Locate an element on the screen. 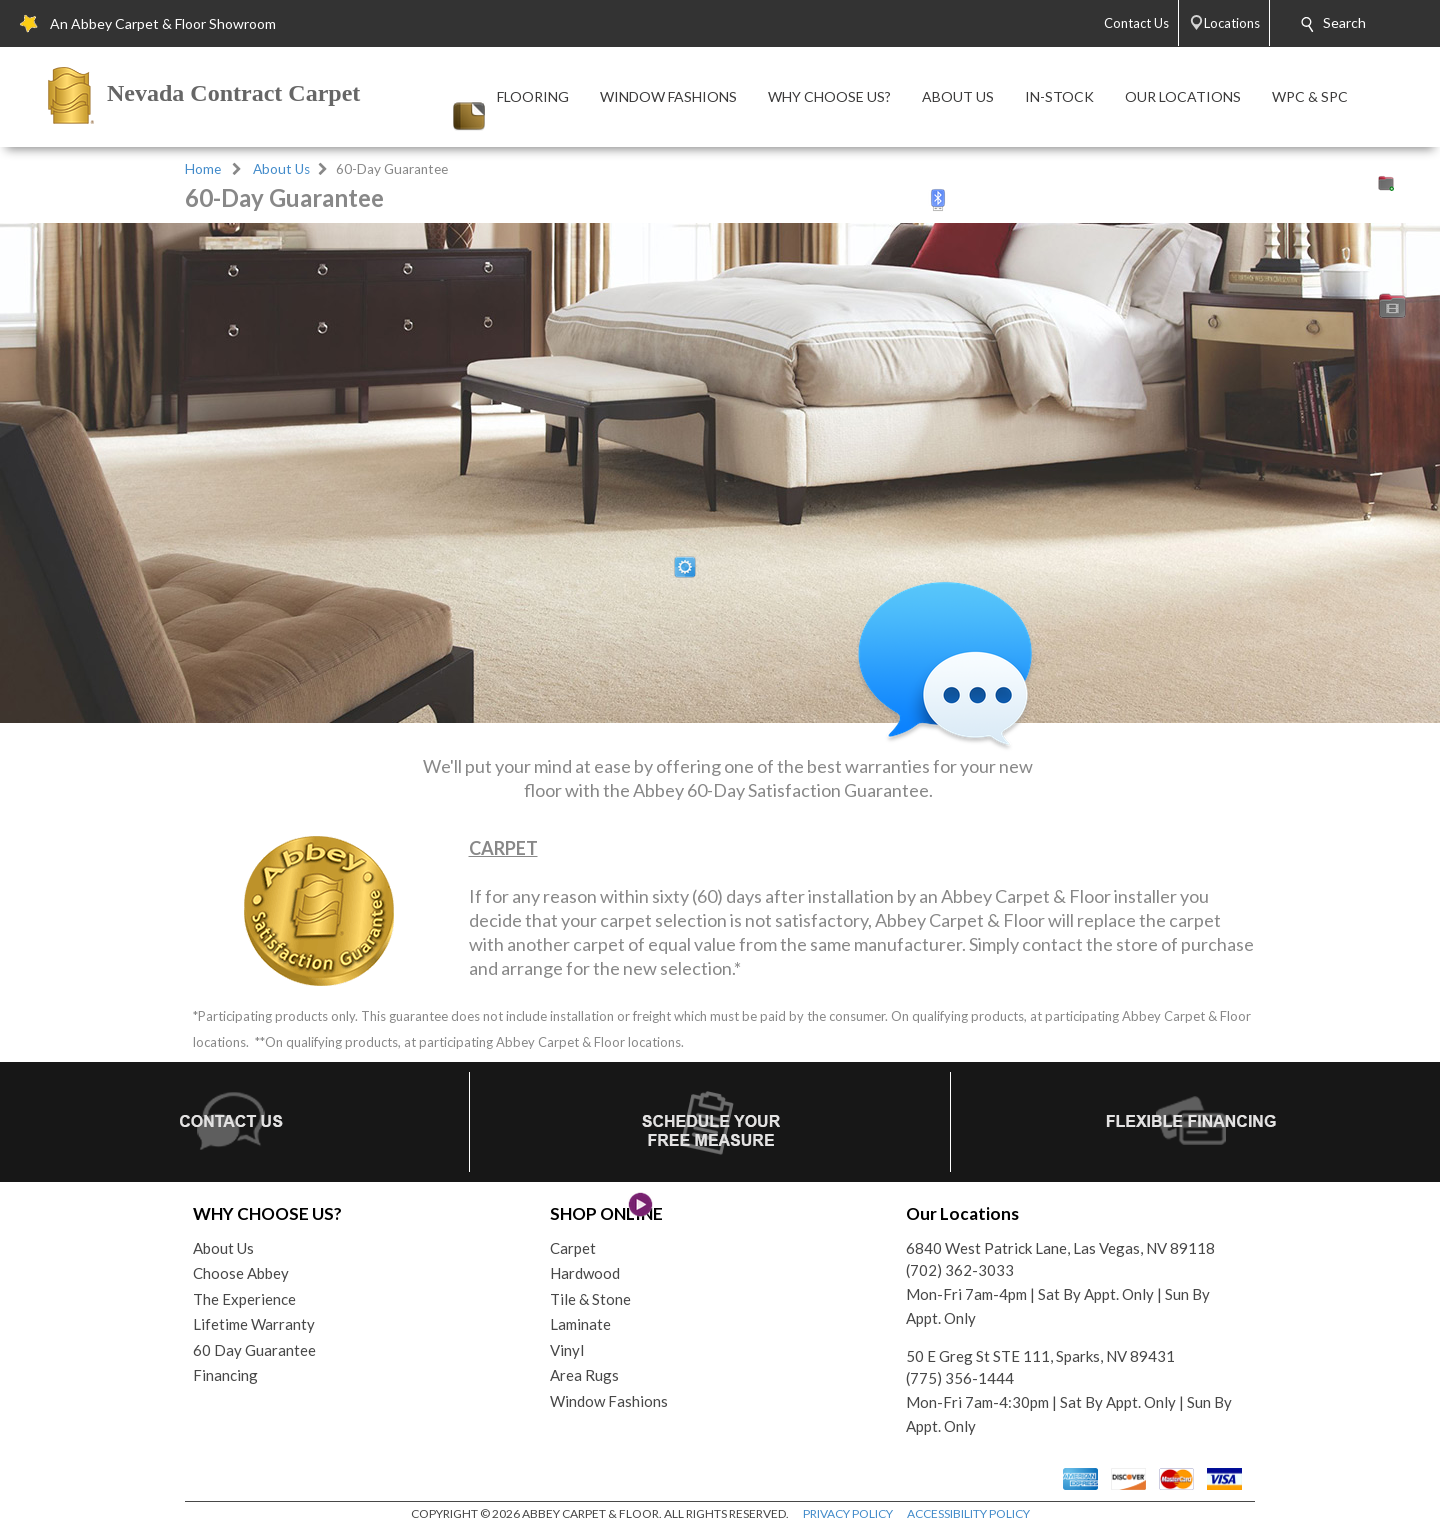 The image size is (1440, 1534). open messages or chat application is located at coordinates (945, 661).